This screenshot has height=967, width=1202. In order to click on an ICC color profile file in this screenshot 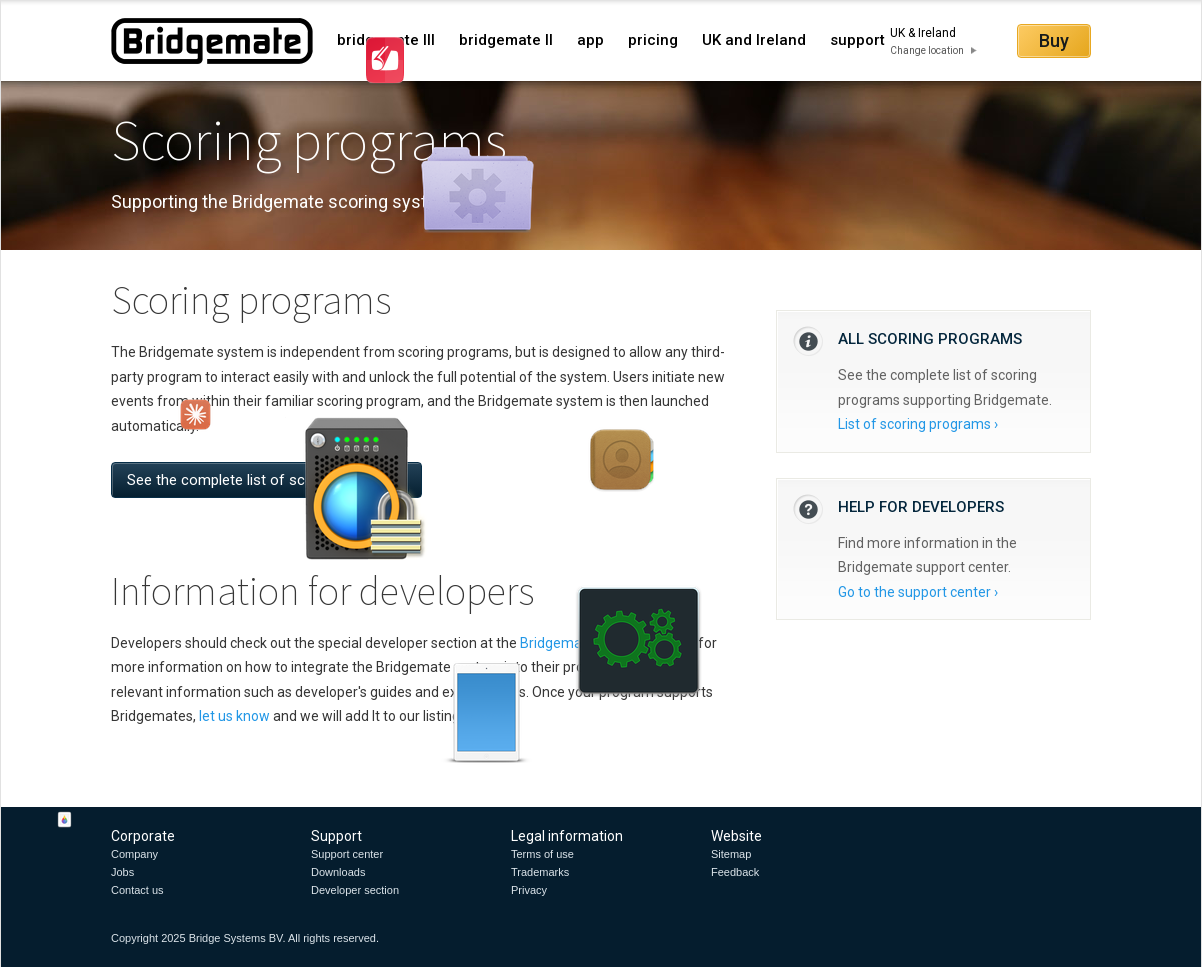, I will do `click(64, 819)`.